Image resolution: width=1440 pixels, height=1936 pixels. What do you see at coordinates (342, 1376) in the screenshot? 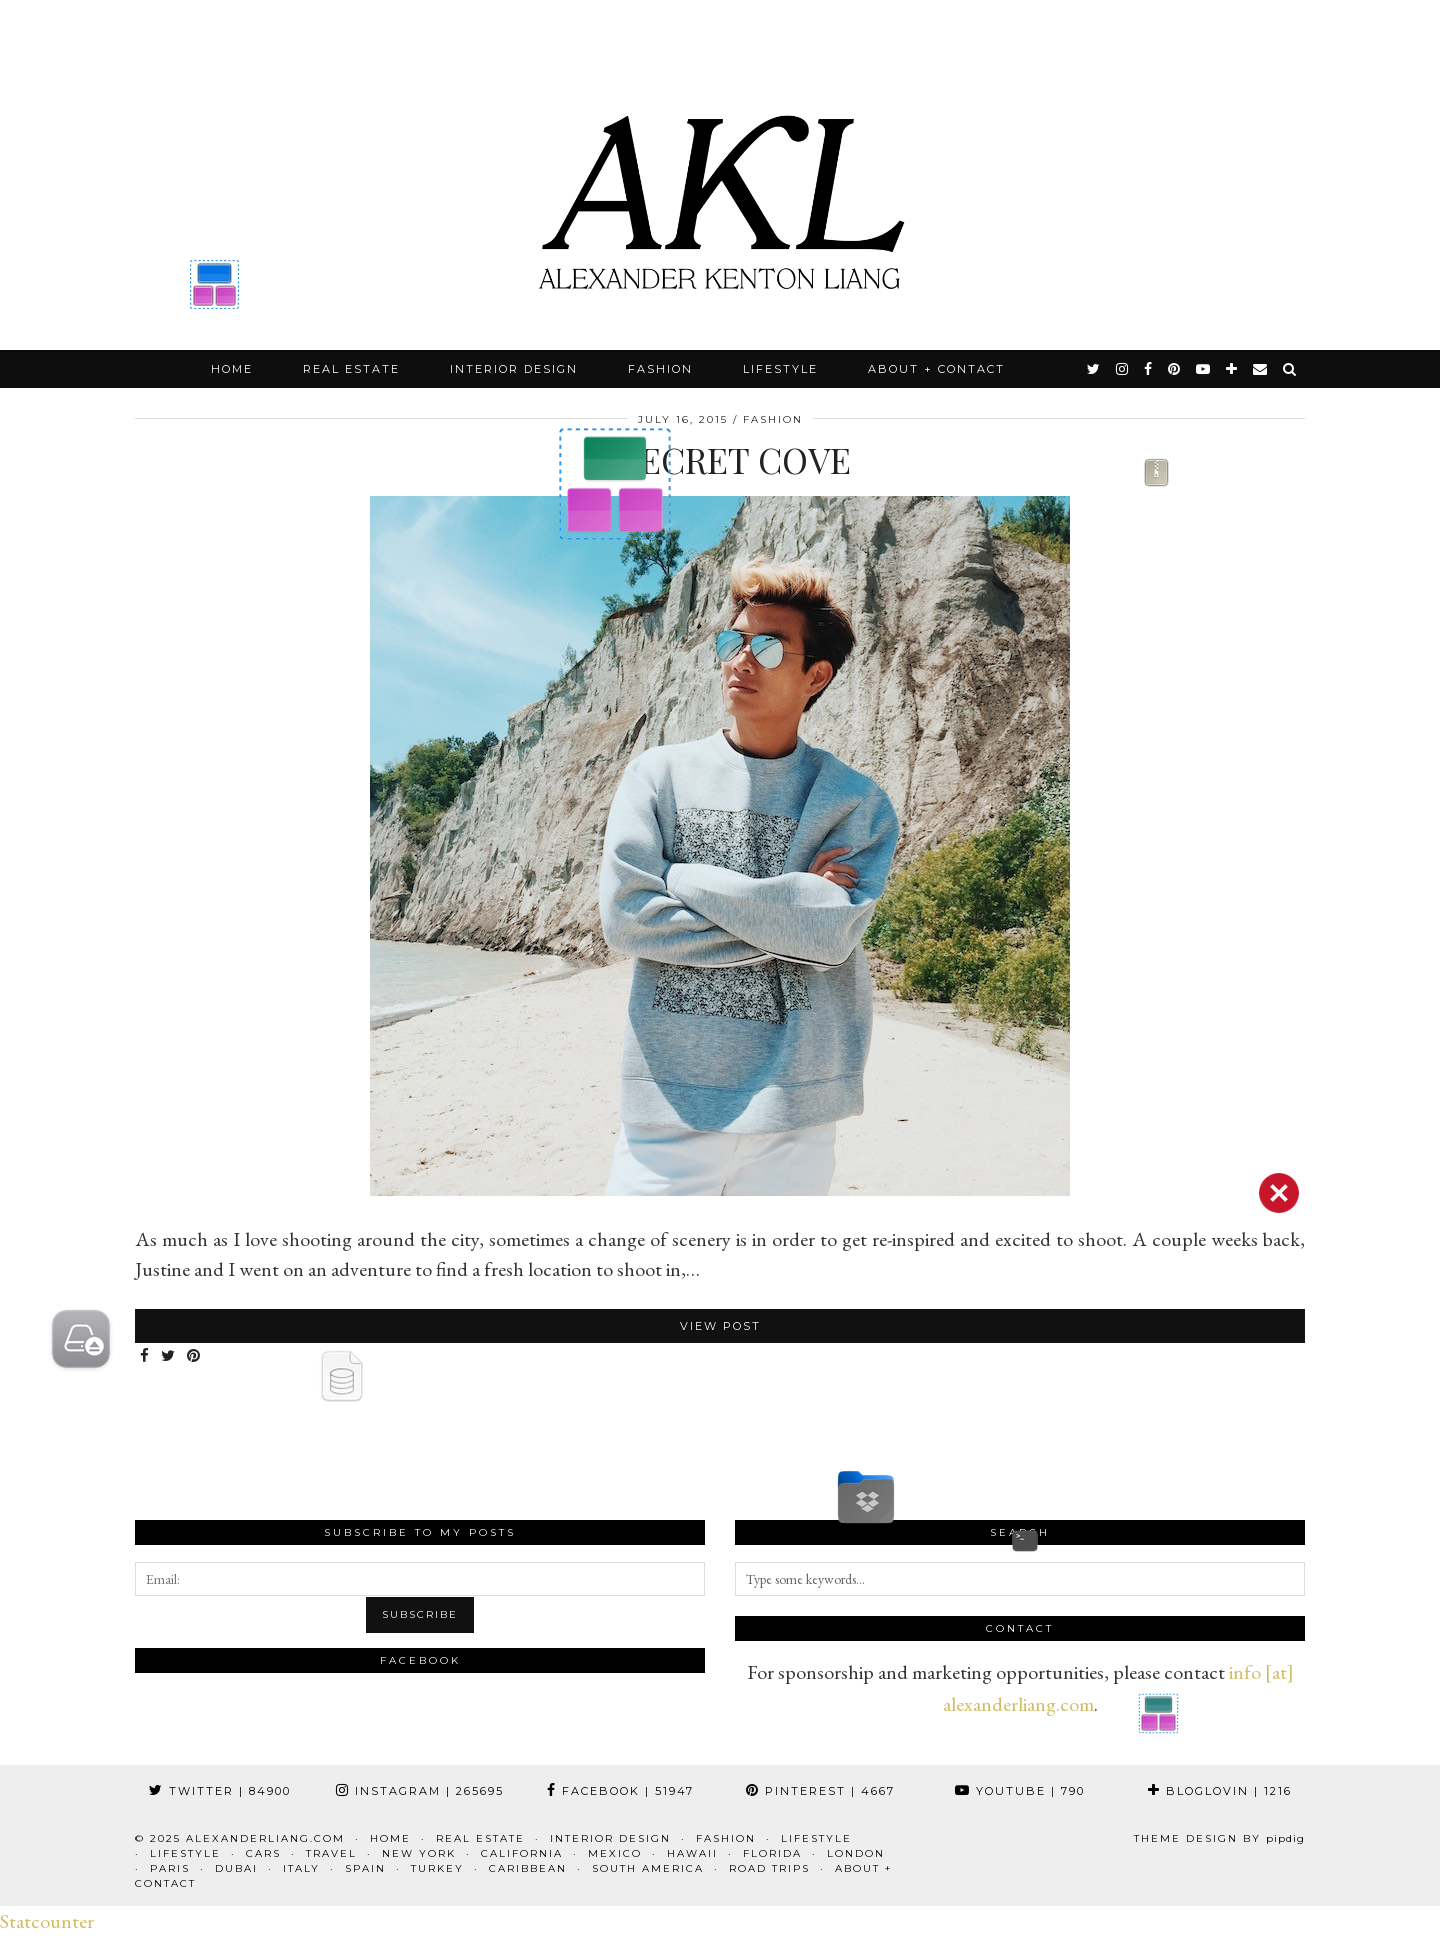
I see `open a database file` at bounding box center [342, 1376].